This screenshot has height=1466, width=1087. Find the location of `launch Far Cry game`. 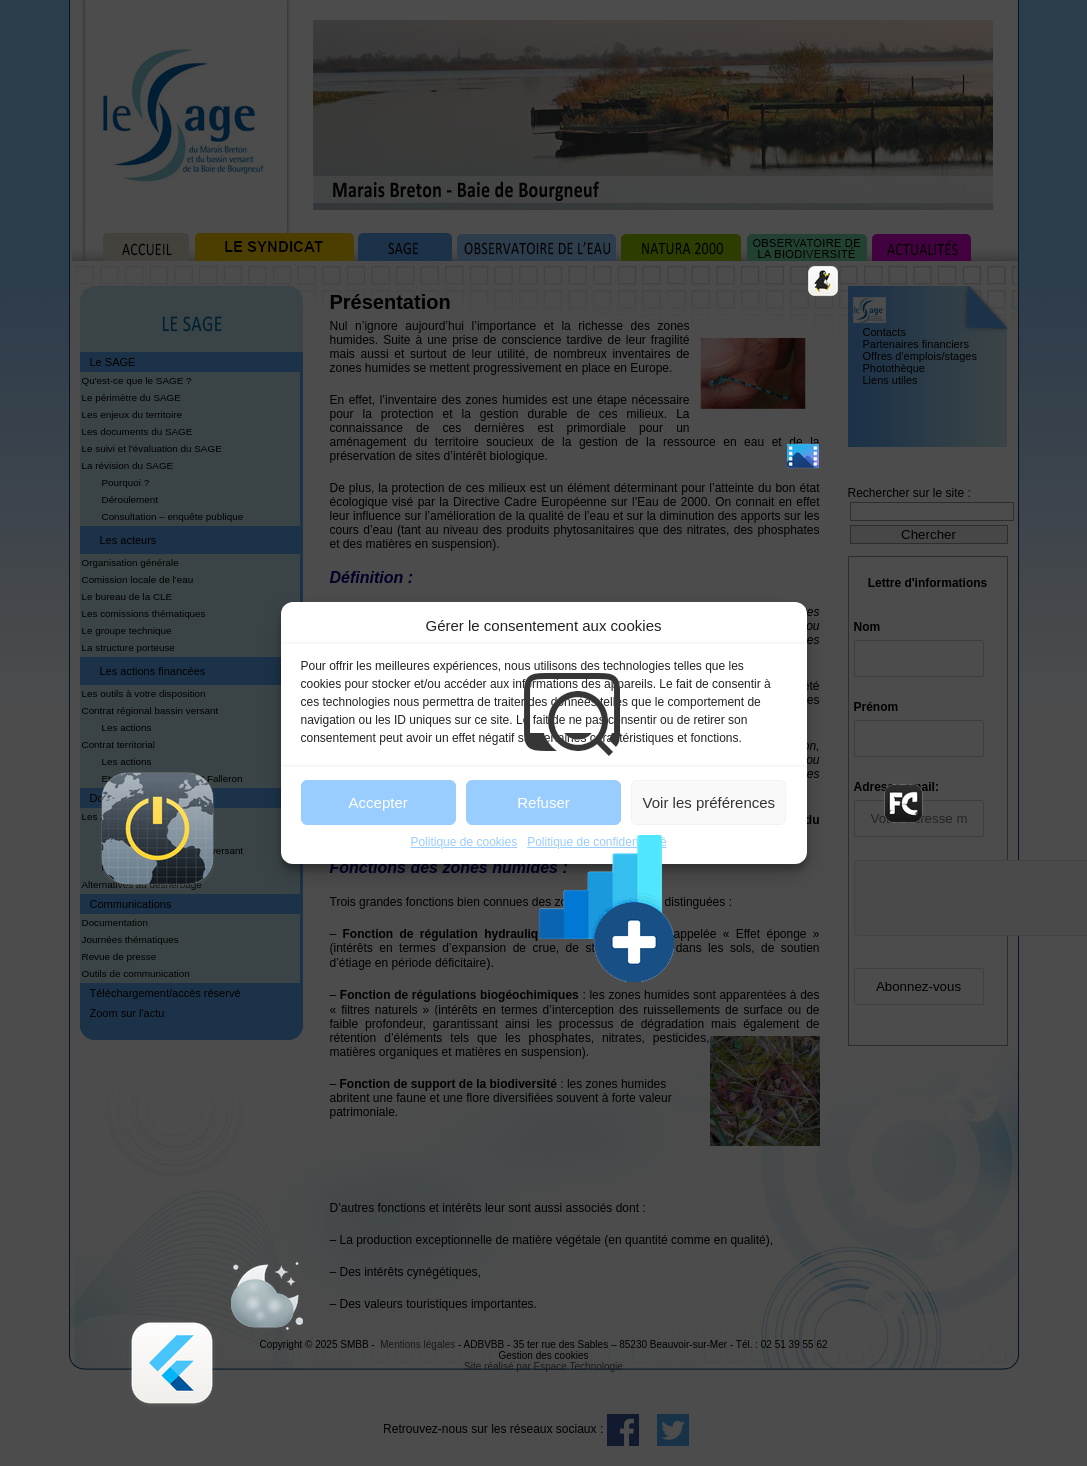

launch Far Cry game is located at coordinates (903, 803).